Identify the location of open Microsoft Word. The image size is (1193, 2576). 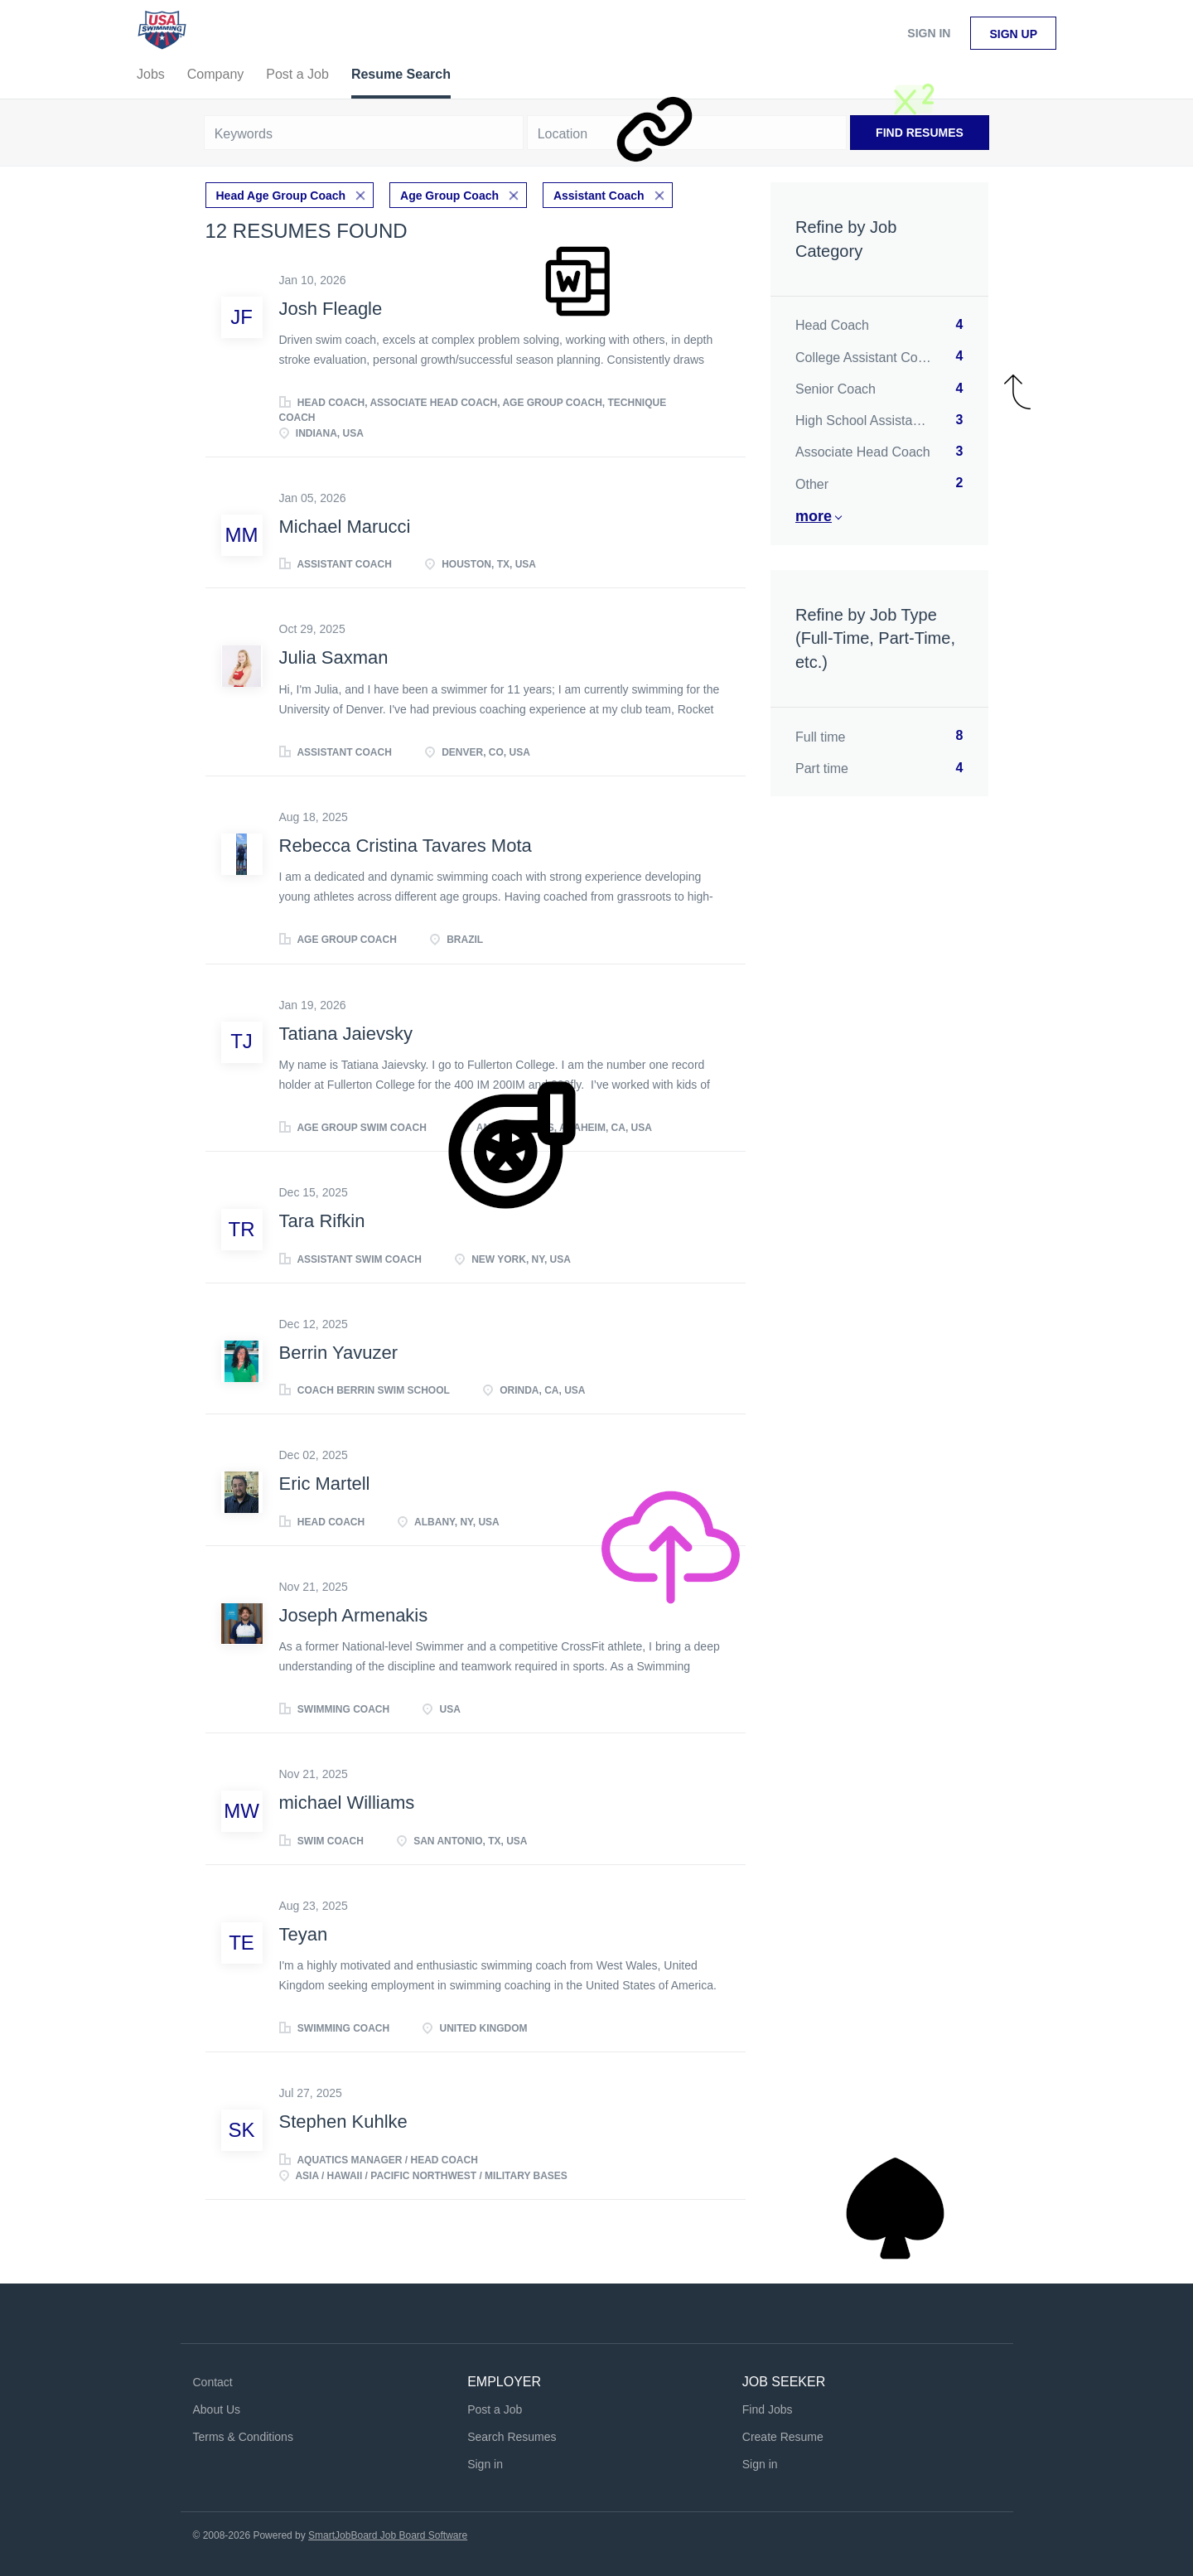
(580, 281).